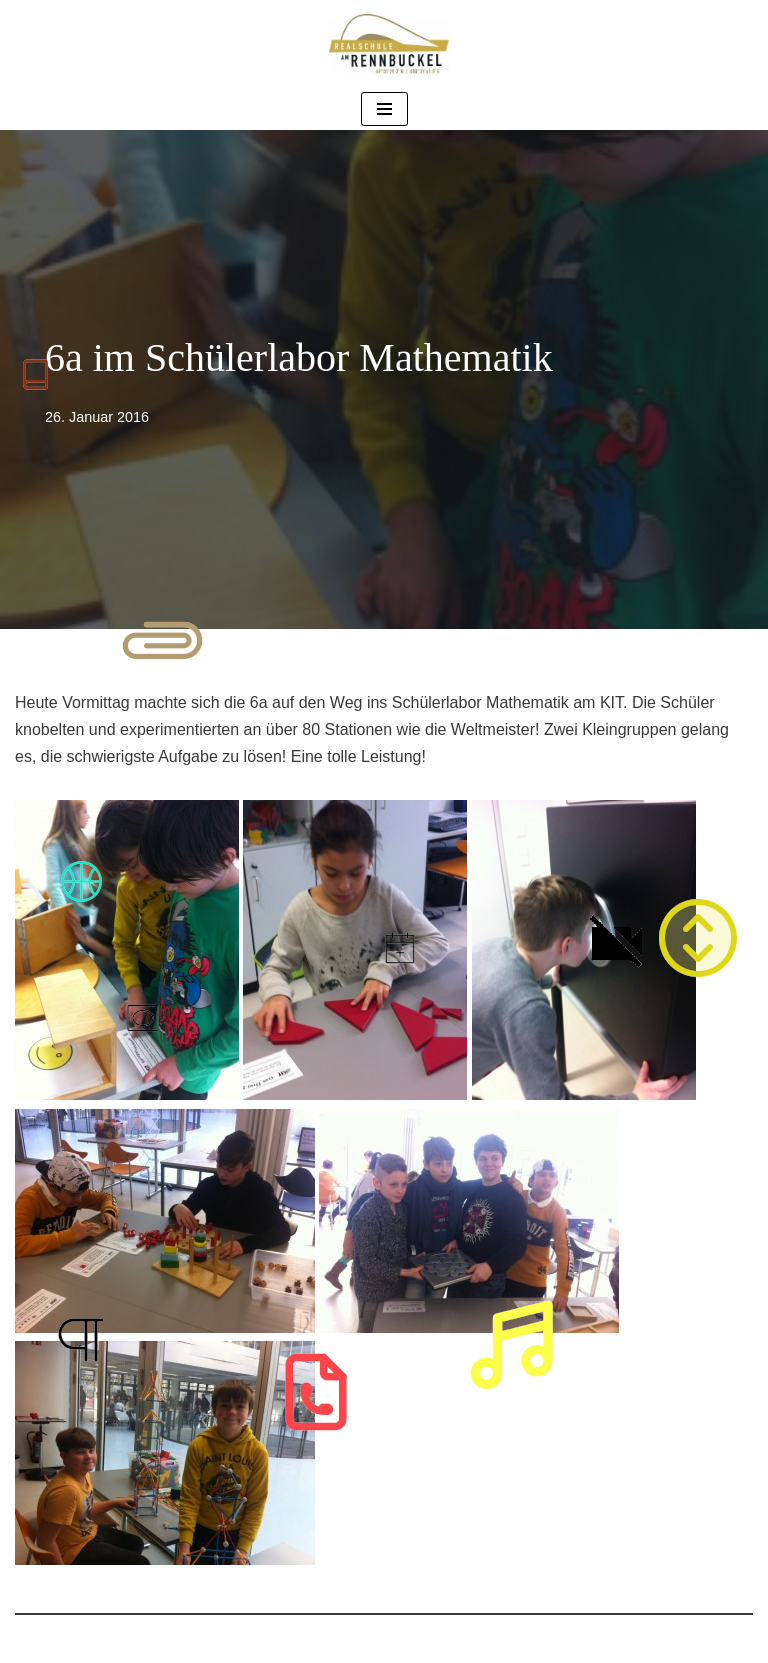  Describe the element at coordinates (400, 949) in the screenshot. I see `add a new event to the calendar` at that location.